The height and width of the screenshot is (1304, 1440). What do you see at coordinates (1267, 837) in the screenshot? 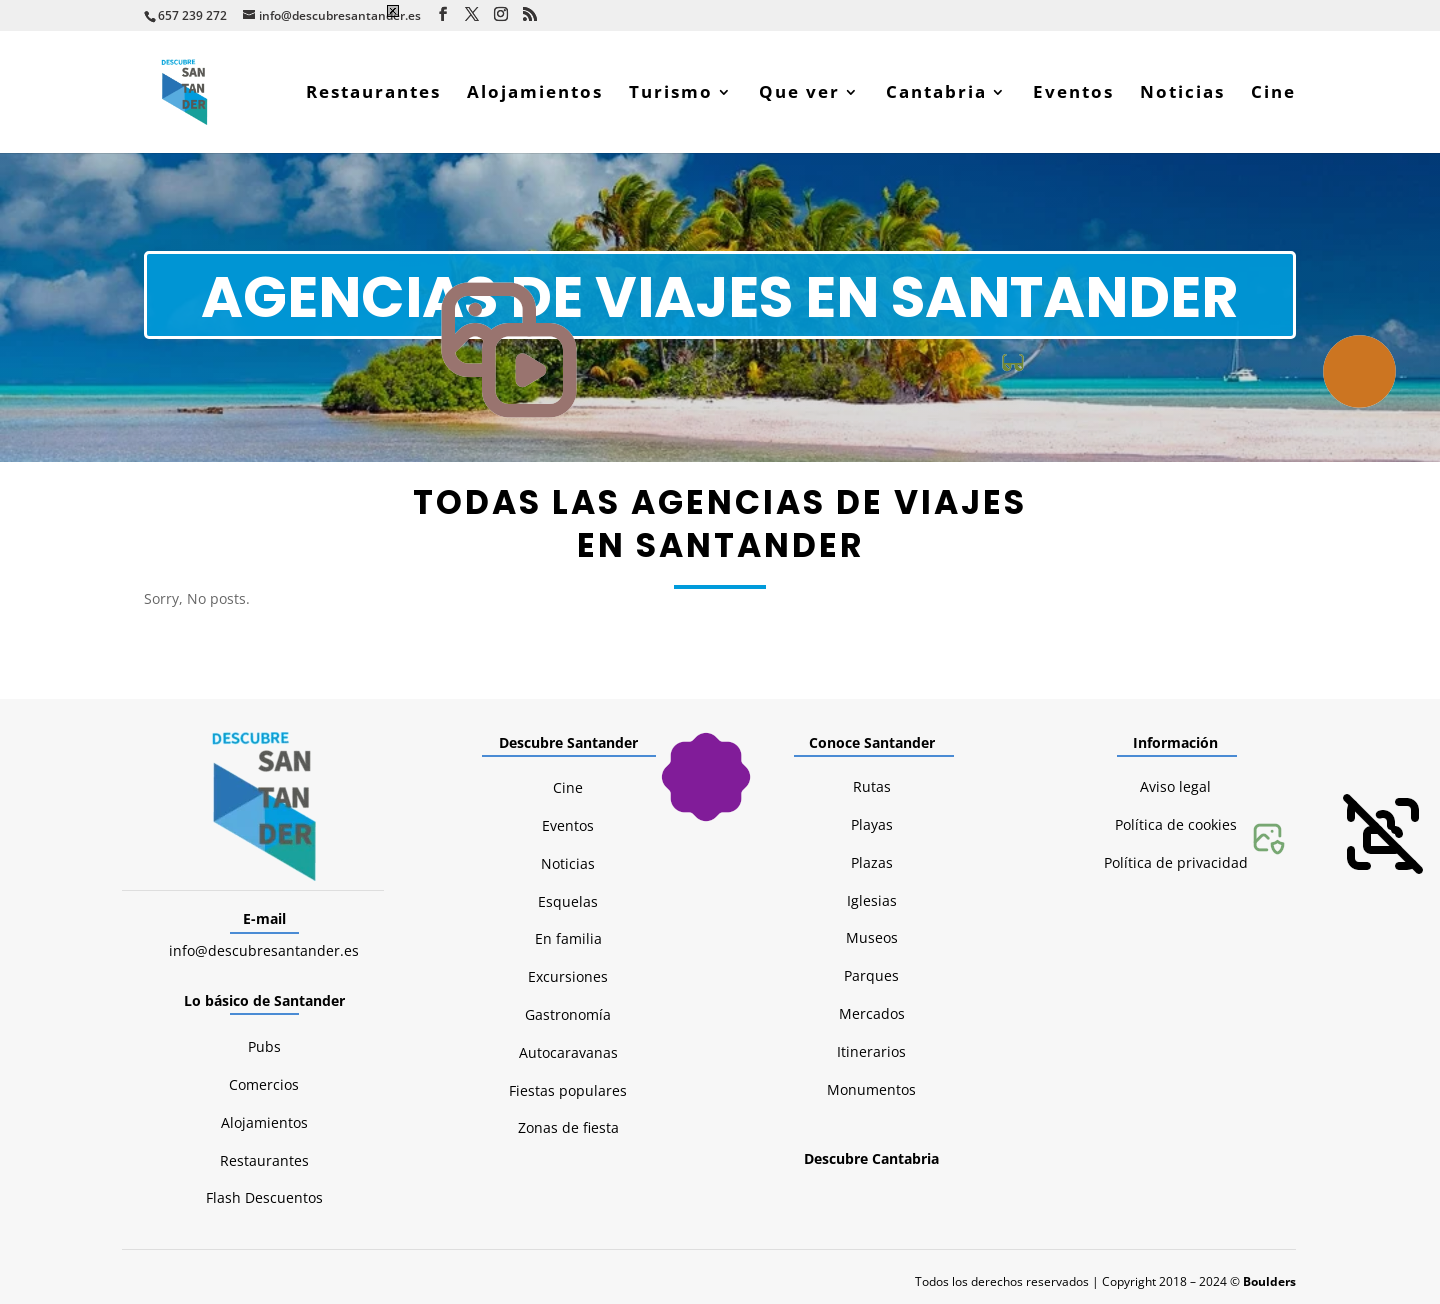
I see `protected photo or image` at bounding box center [1267, 837].